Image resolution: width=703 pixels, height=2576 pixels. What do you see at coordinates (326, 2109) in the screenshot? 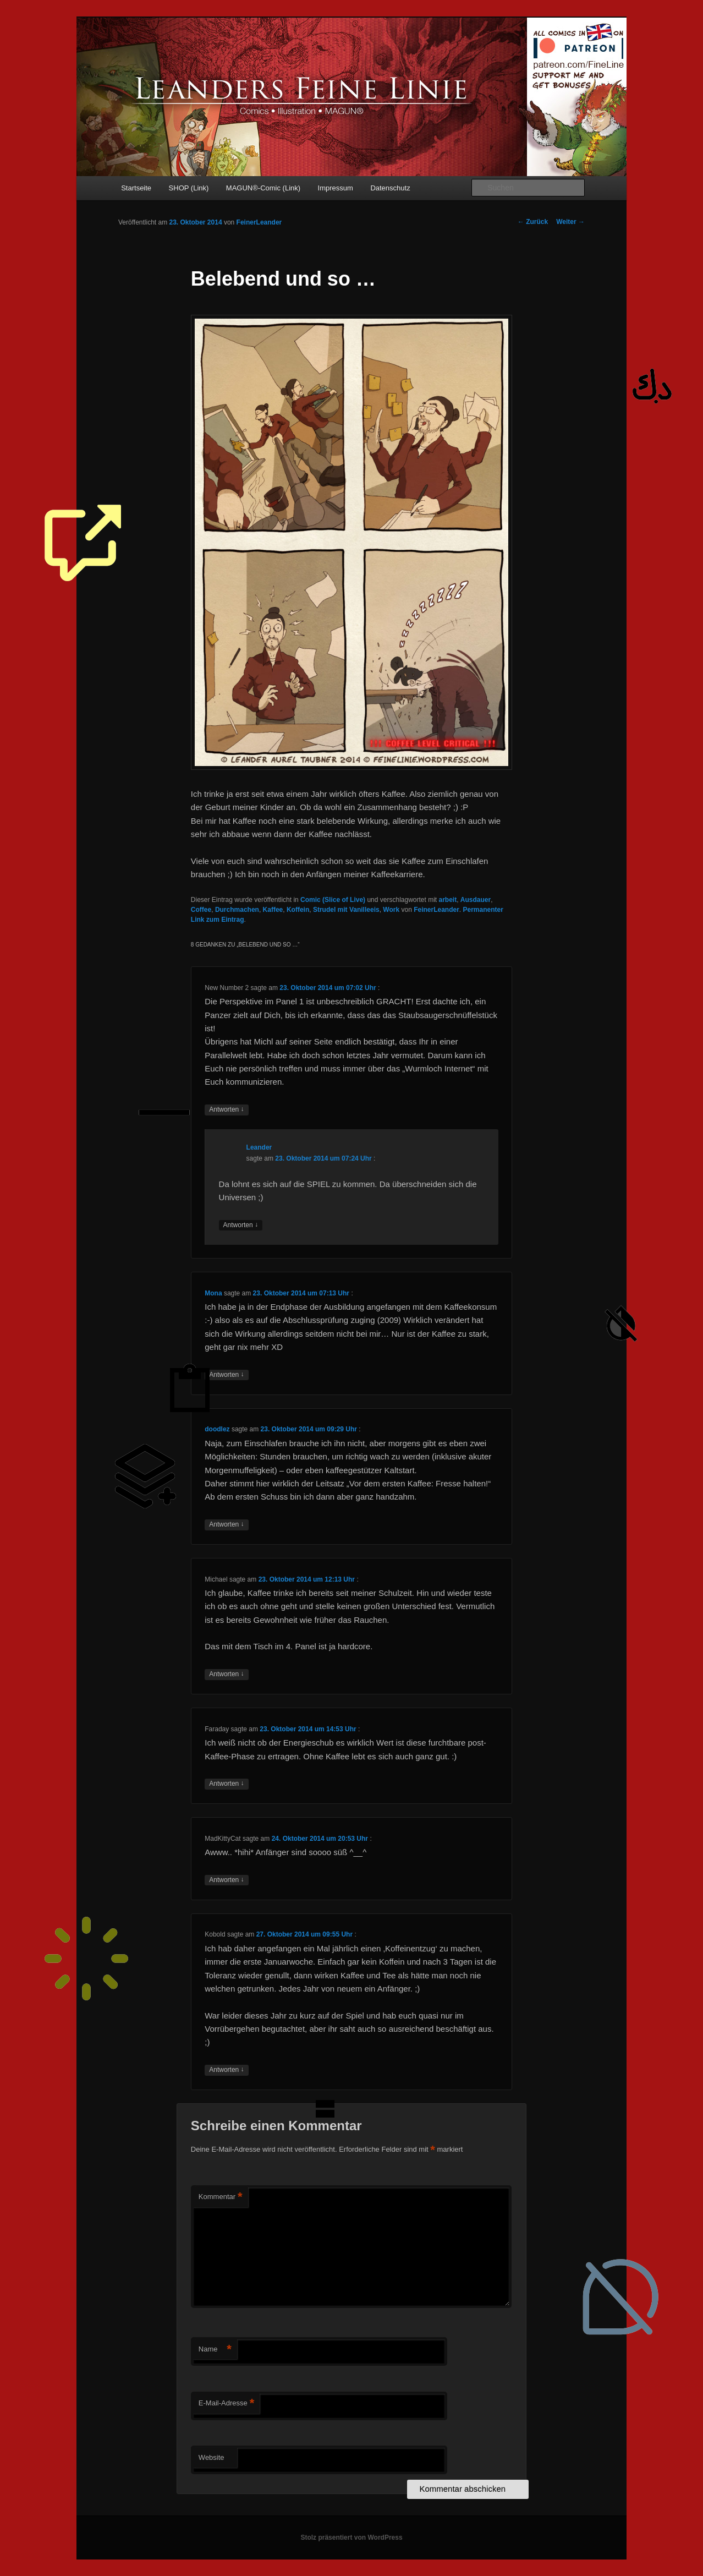
I see `switch to agenda or list view` at bounding box center [326, 2109].